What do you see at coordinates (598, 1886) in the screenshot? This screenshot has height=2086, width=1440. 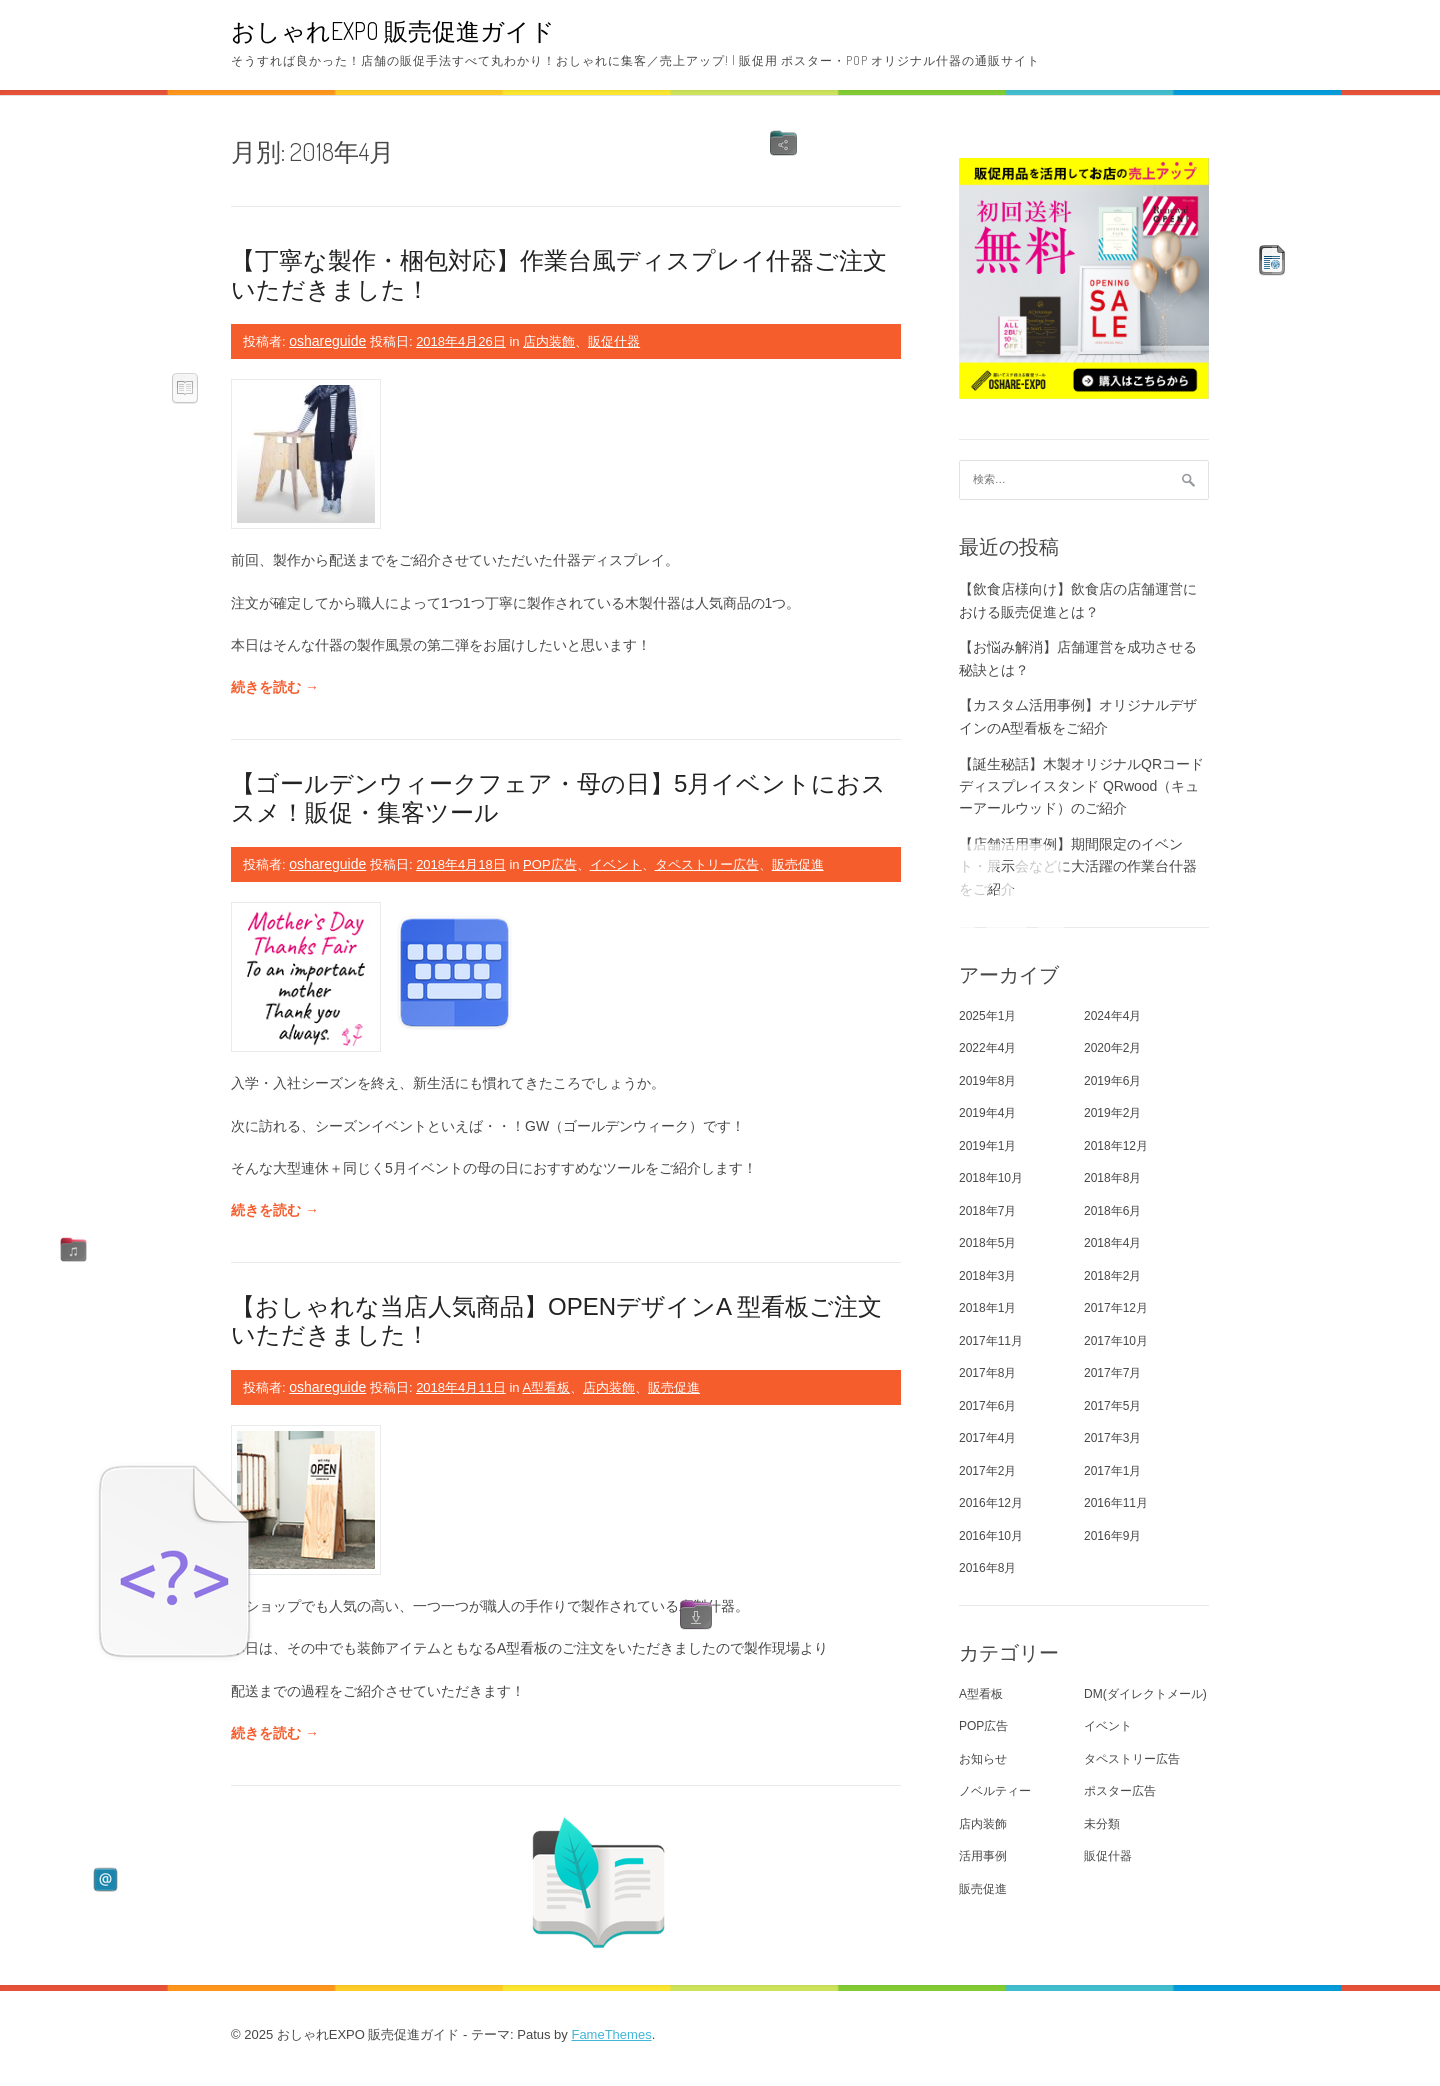 I see `open foliate e-book reader library` at bounding box center [598, 1886].